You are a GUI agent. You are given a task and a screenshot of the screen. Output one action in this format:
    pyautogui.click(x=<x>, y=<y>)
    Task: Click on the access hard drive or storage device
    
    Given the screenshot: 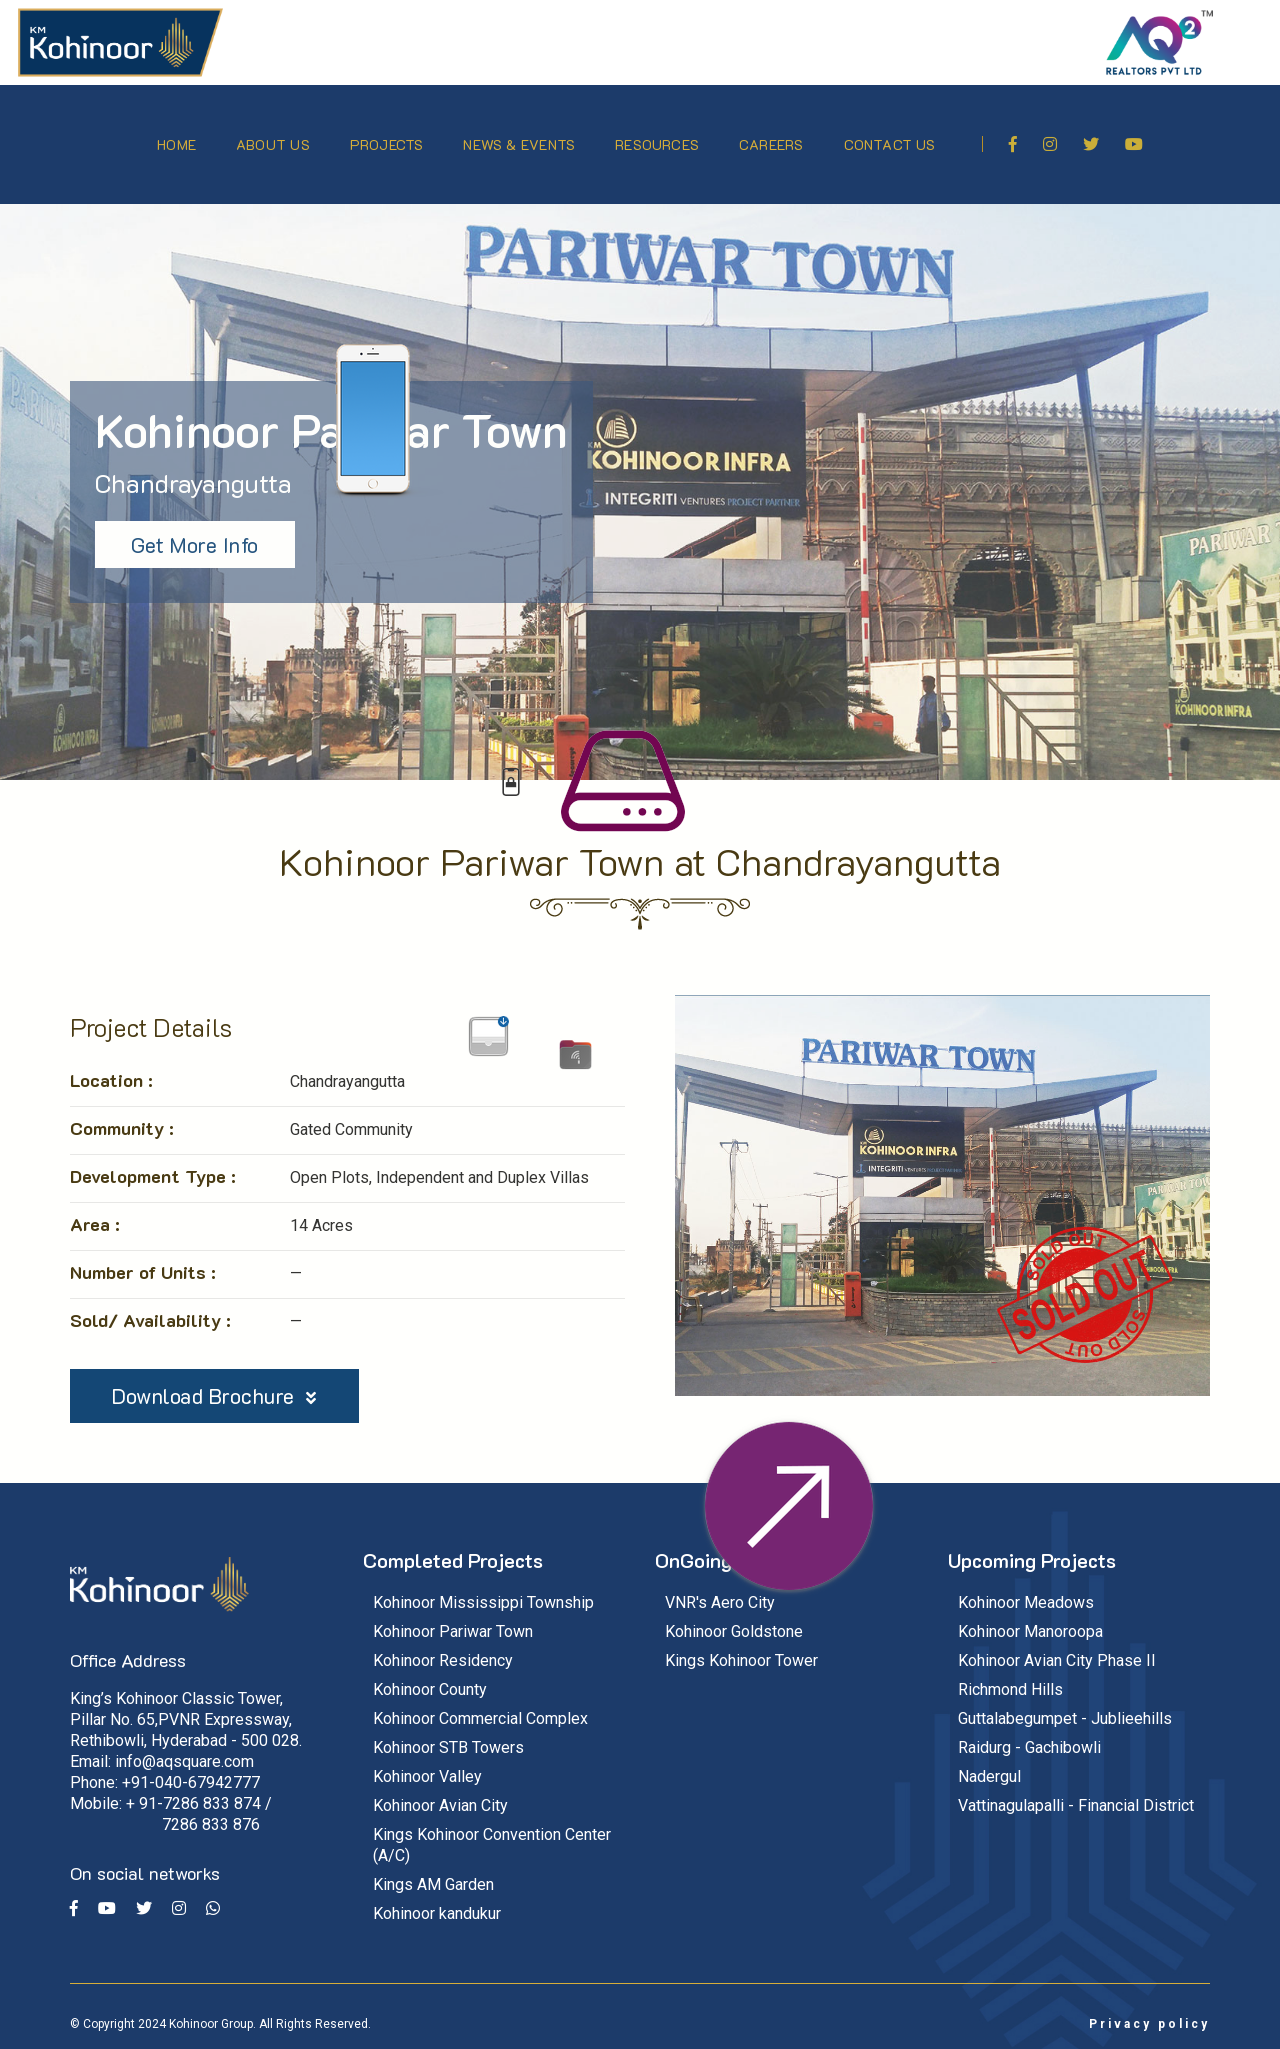 What is the action you would take?
    pyautogui.click(x=623, y=777)
    